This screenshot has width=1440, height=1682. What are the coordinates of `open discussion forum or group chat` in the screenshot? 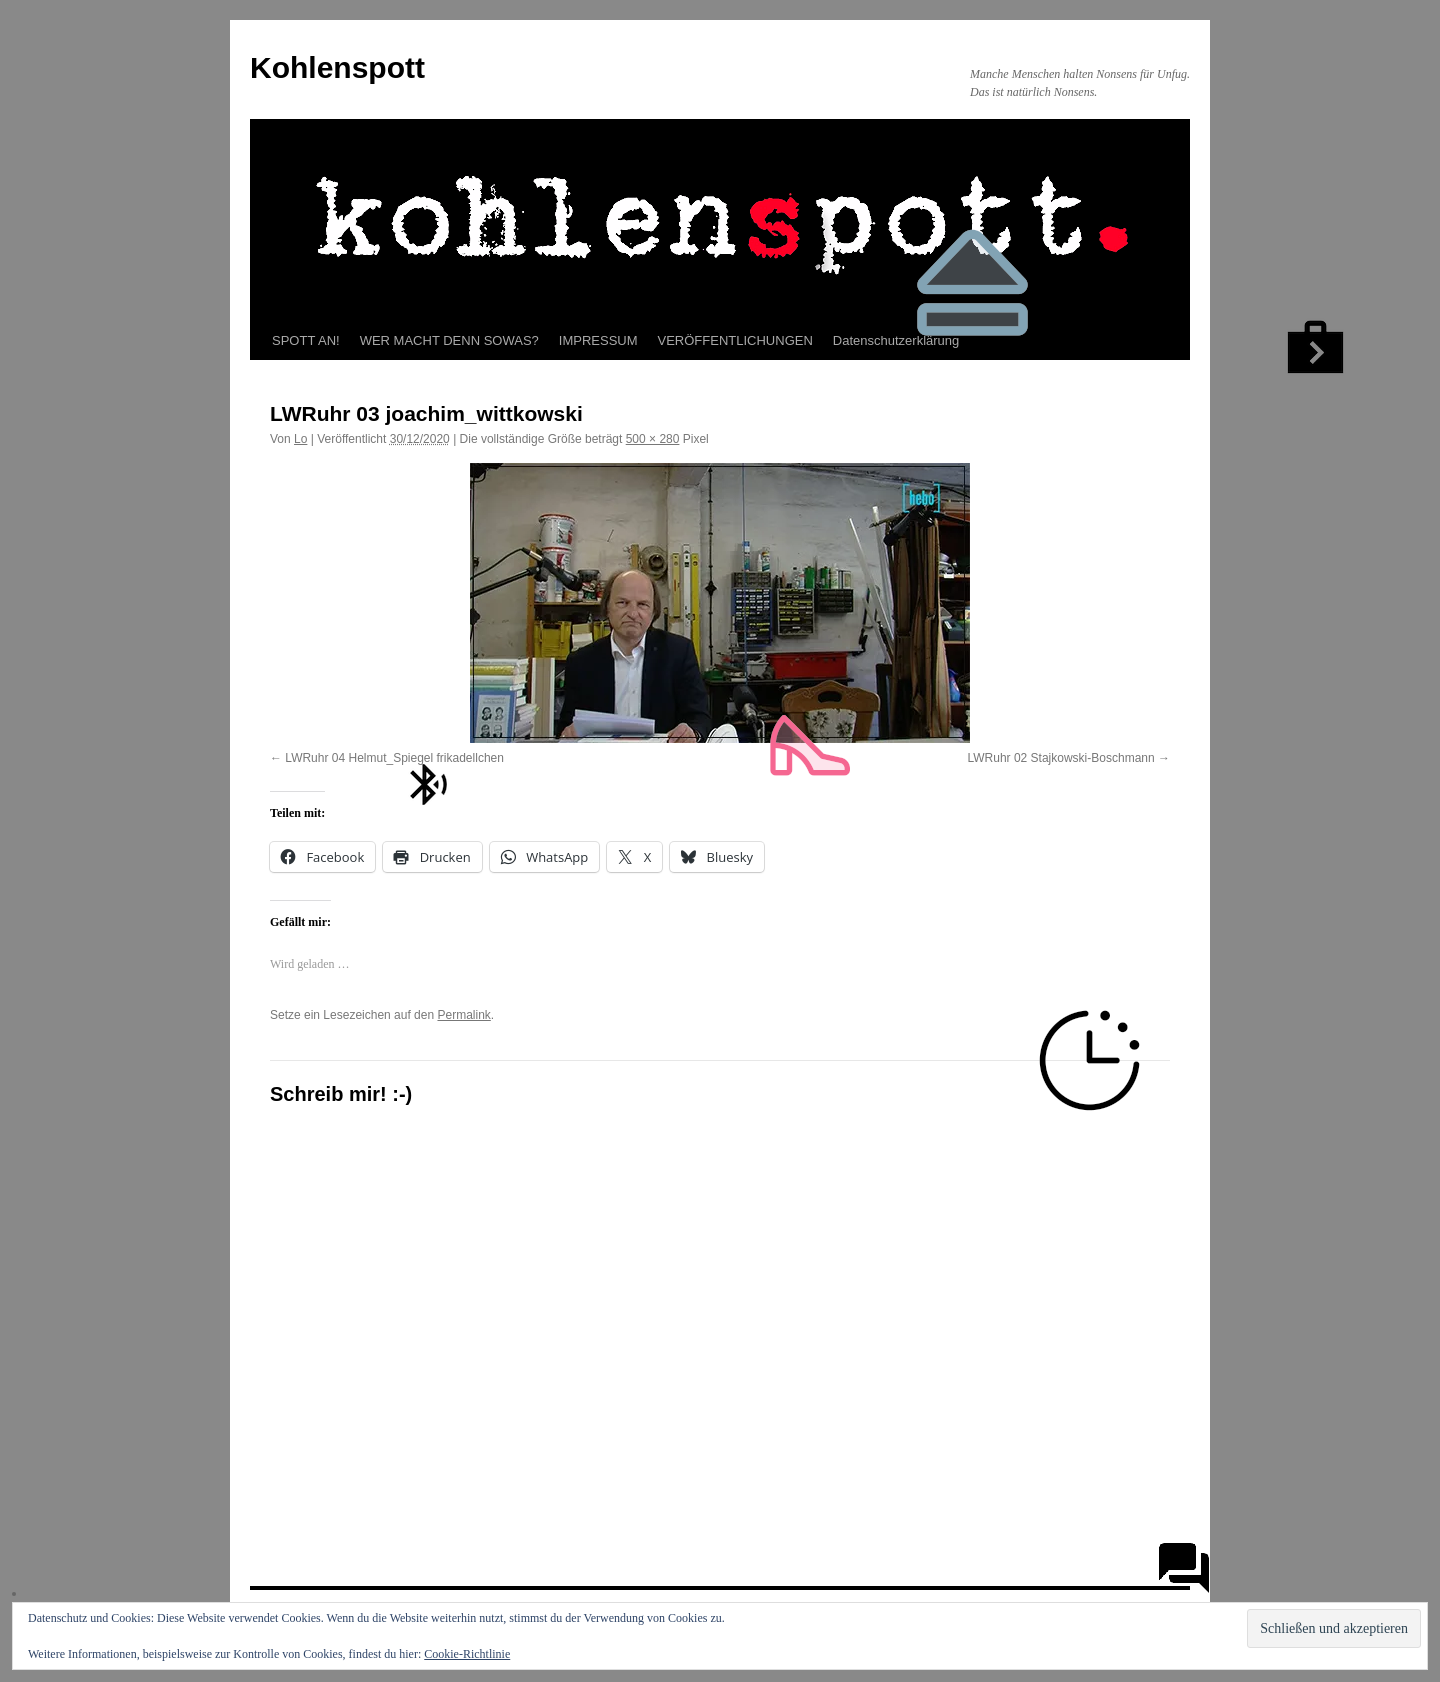 It's located at (1184, 1568).